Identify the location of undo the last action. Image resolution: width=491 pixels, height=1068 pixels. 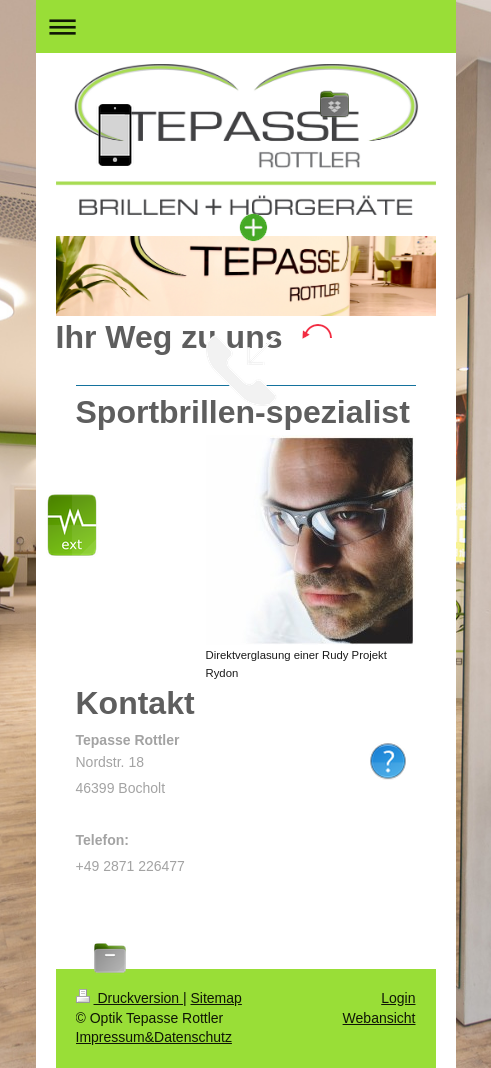
(318, 331).